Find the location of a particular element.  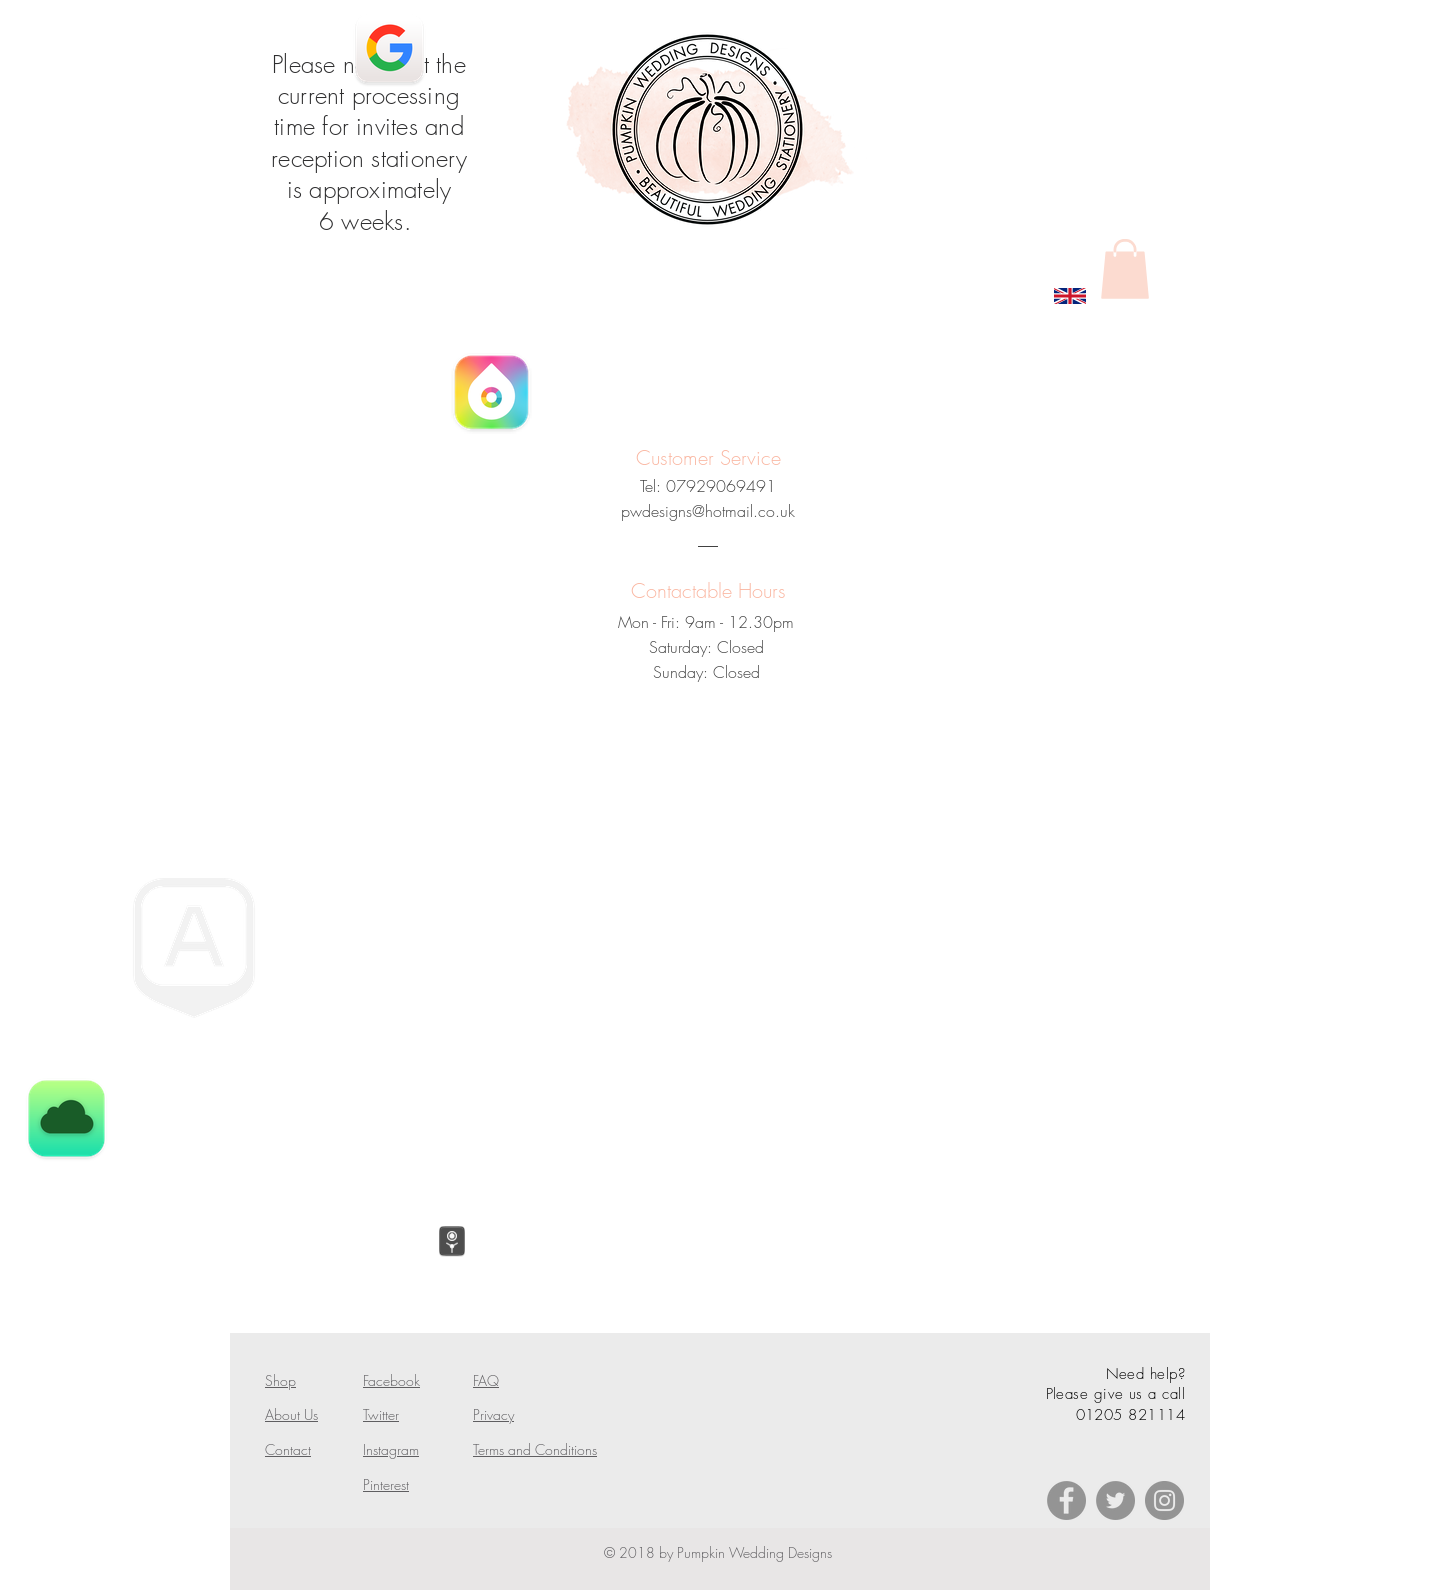

open display color and calibration settings is located at coordinates (491, 393).